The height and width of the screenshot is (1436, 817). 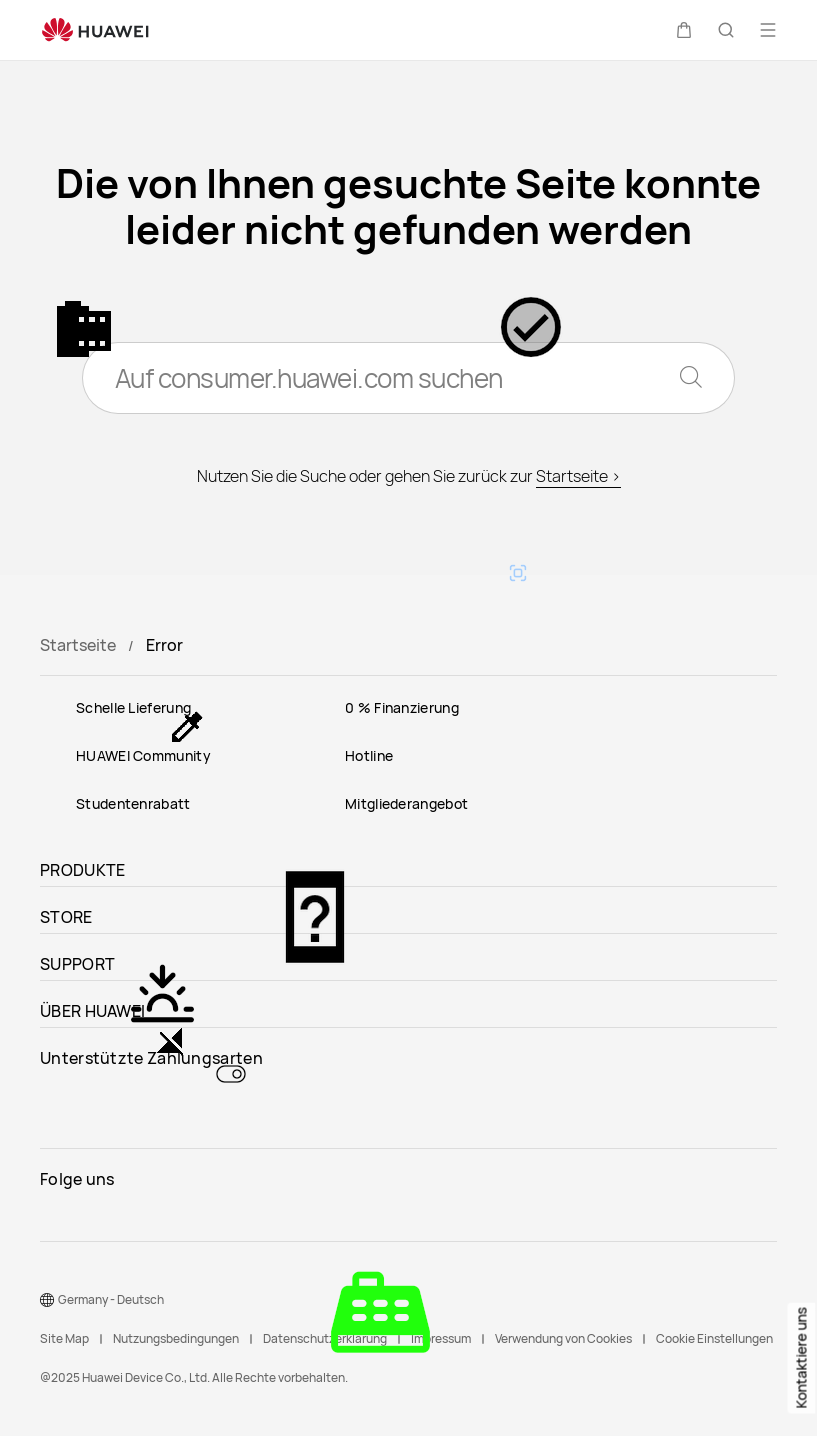 I want to click on unknown or unrecognized device connected, so click(x=315, y=917).